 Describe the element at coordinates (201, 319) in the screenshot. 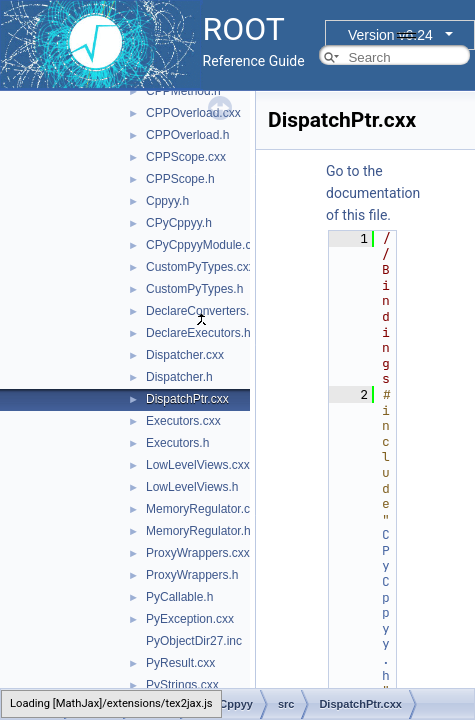

I see `merge branches or items together` at that location.